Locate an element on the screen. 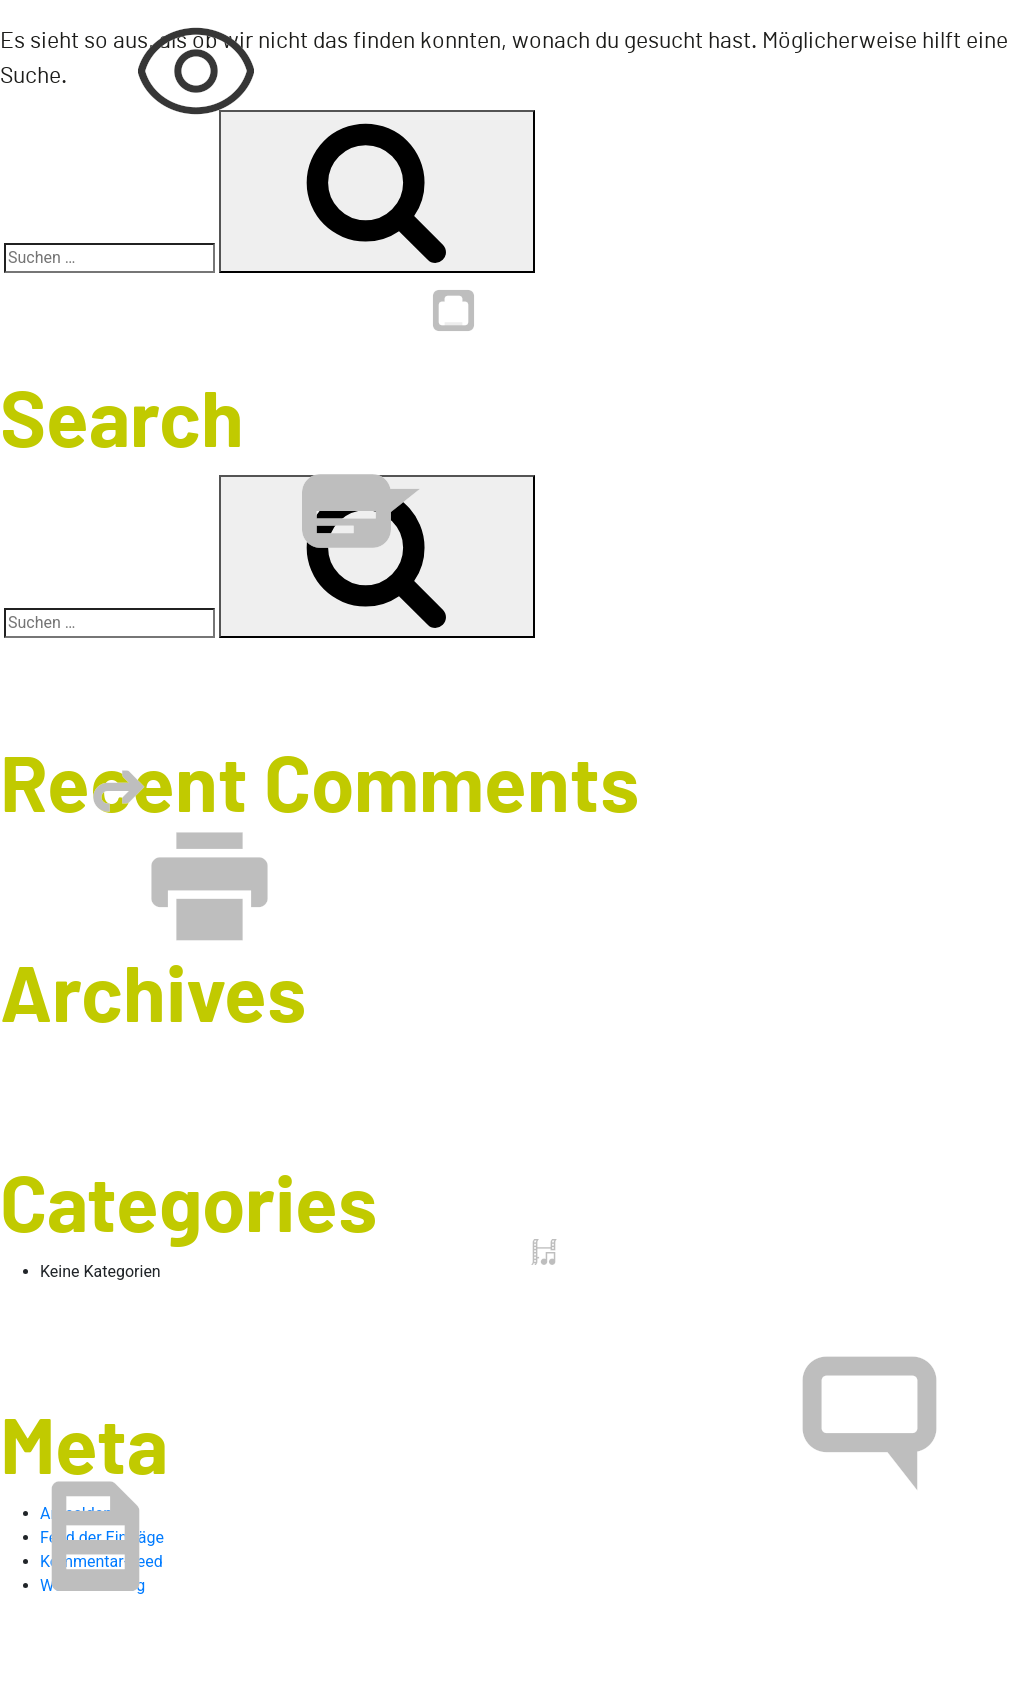 Image resolution: width=1028 pixels, height=1698 pixels. print the current document is located at coordinates (209, 890).